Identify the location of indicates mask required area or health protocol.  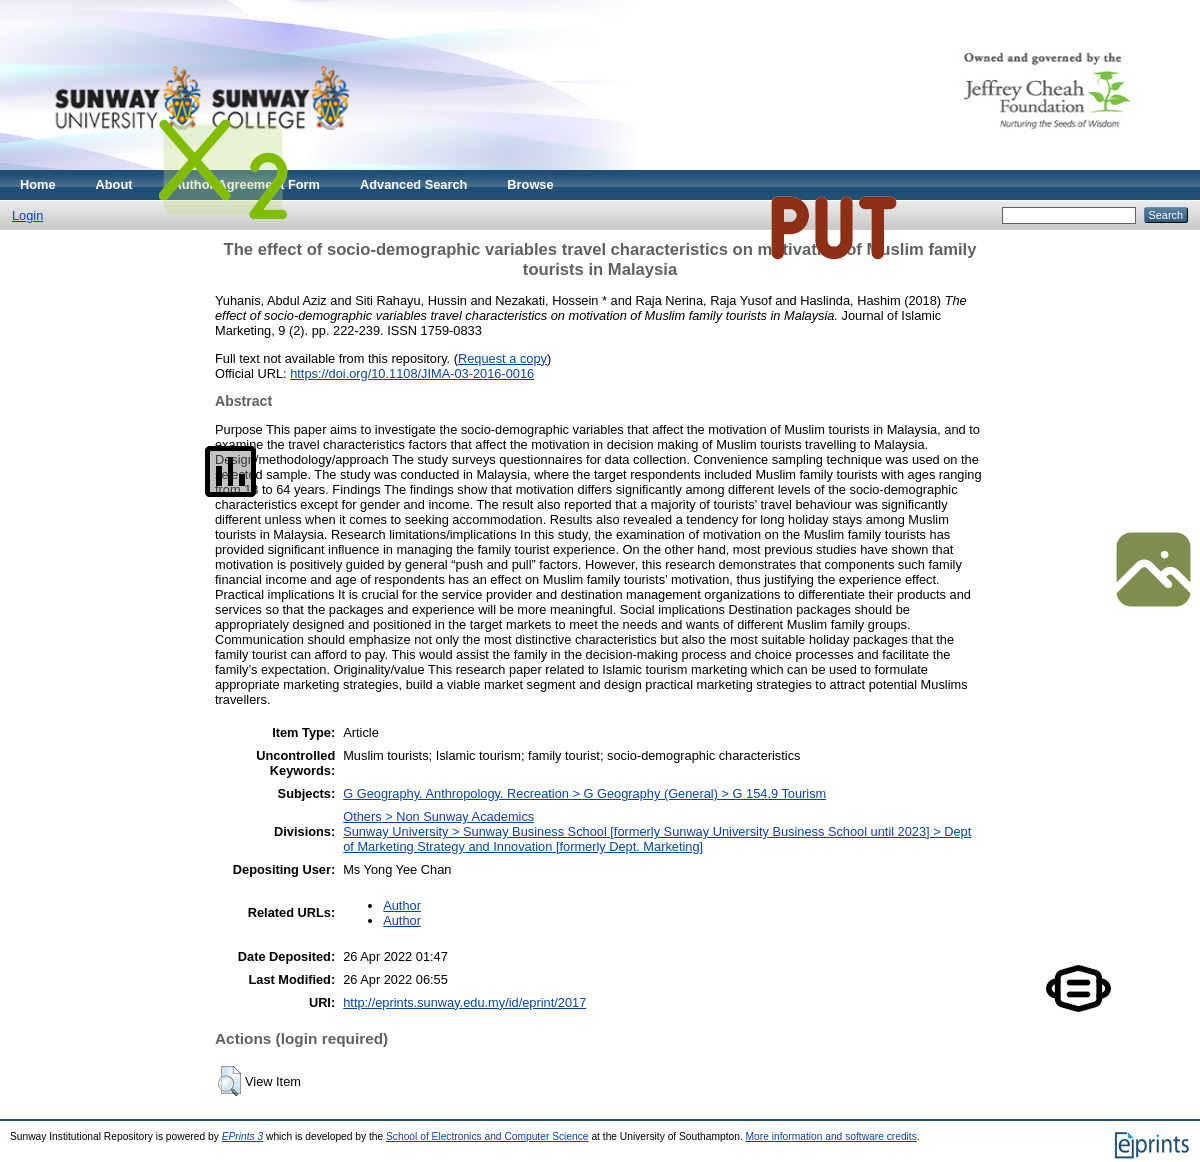
(1078, 988).